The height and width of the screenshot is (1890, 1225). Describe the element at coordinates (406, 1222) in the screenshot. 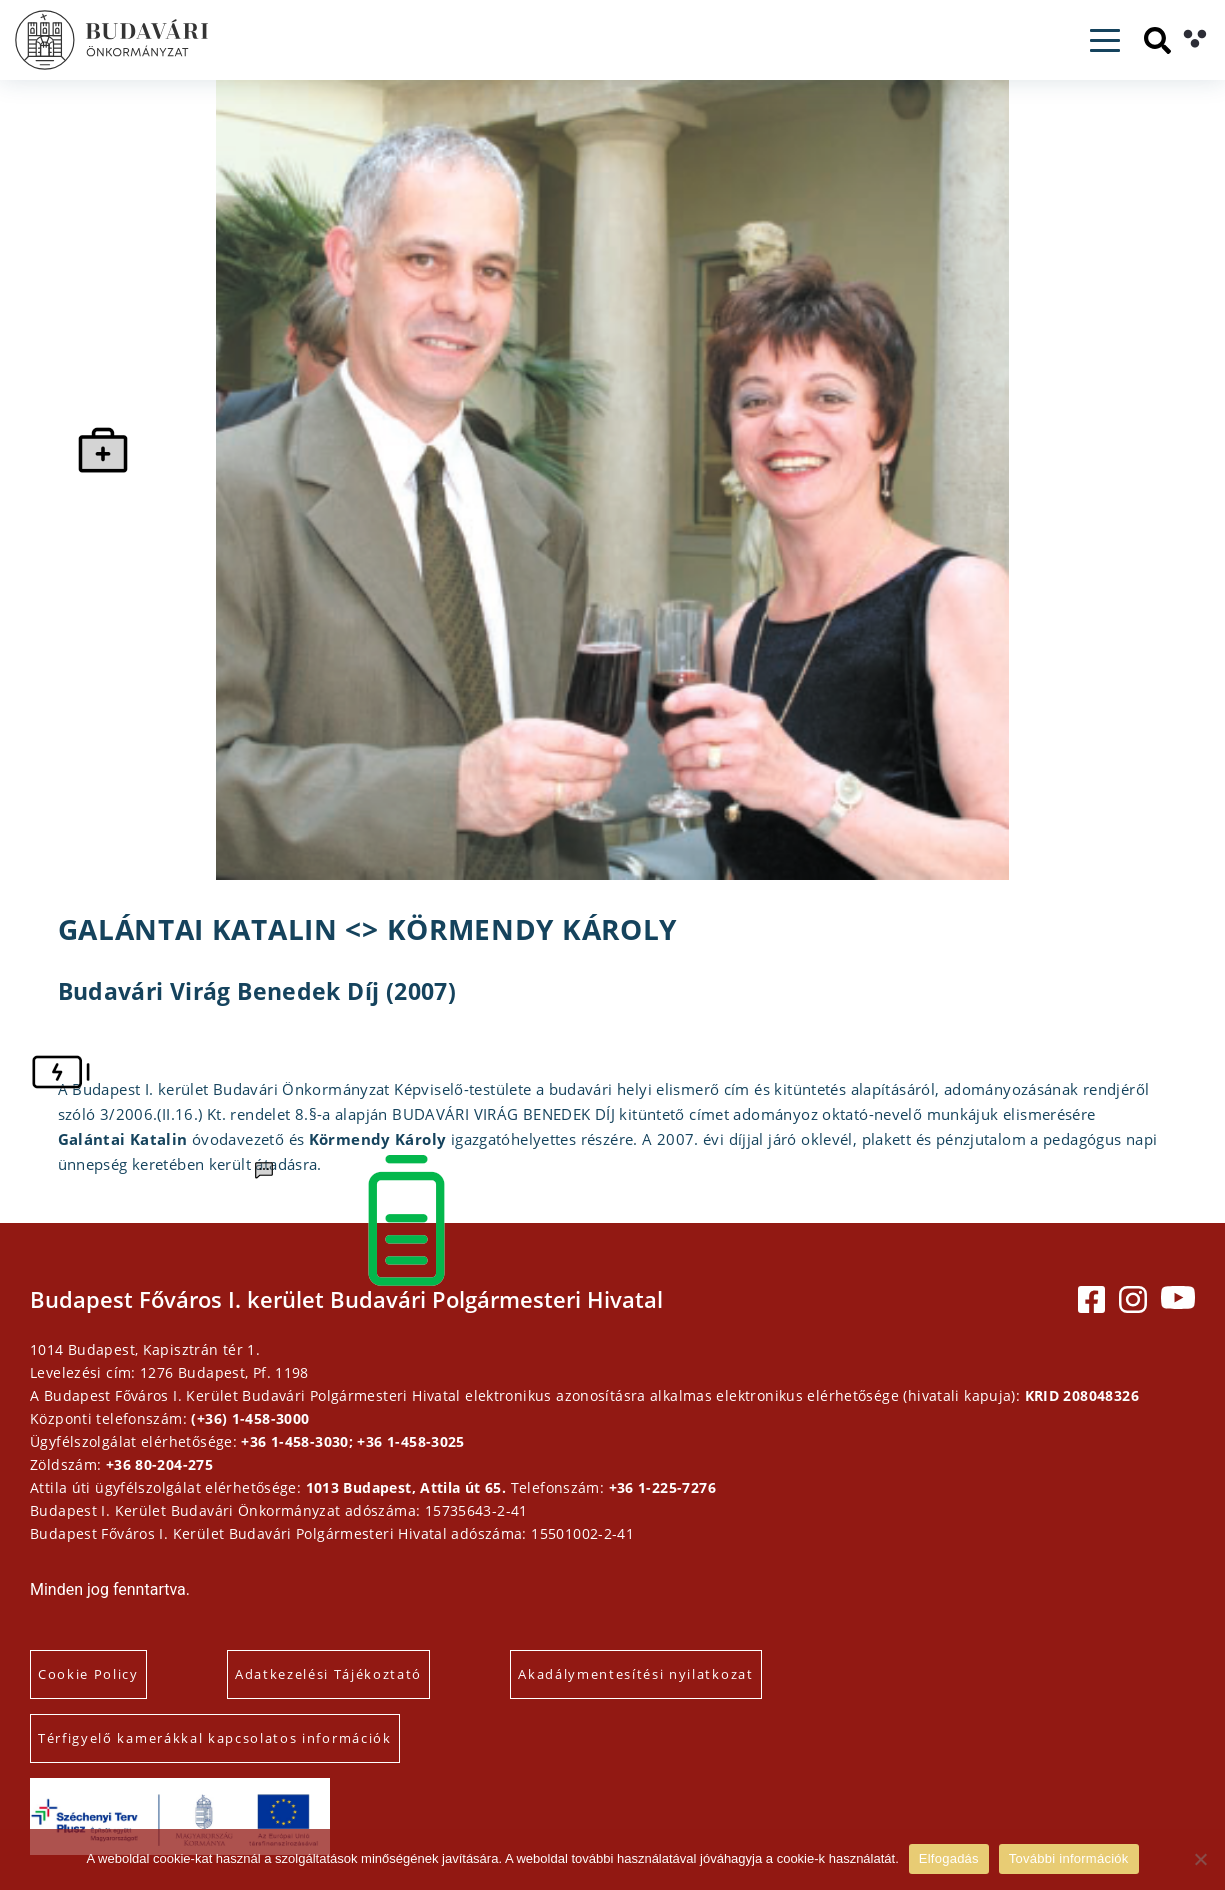

I see `indicates high battery level` at that location.